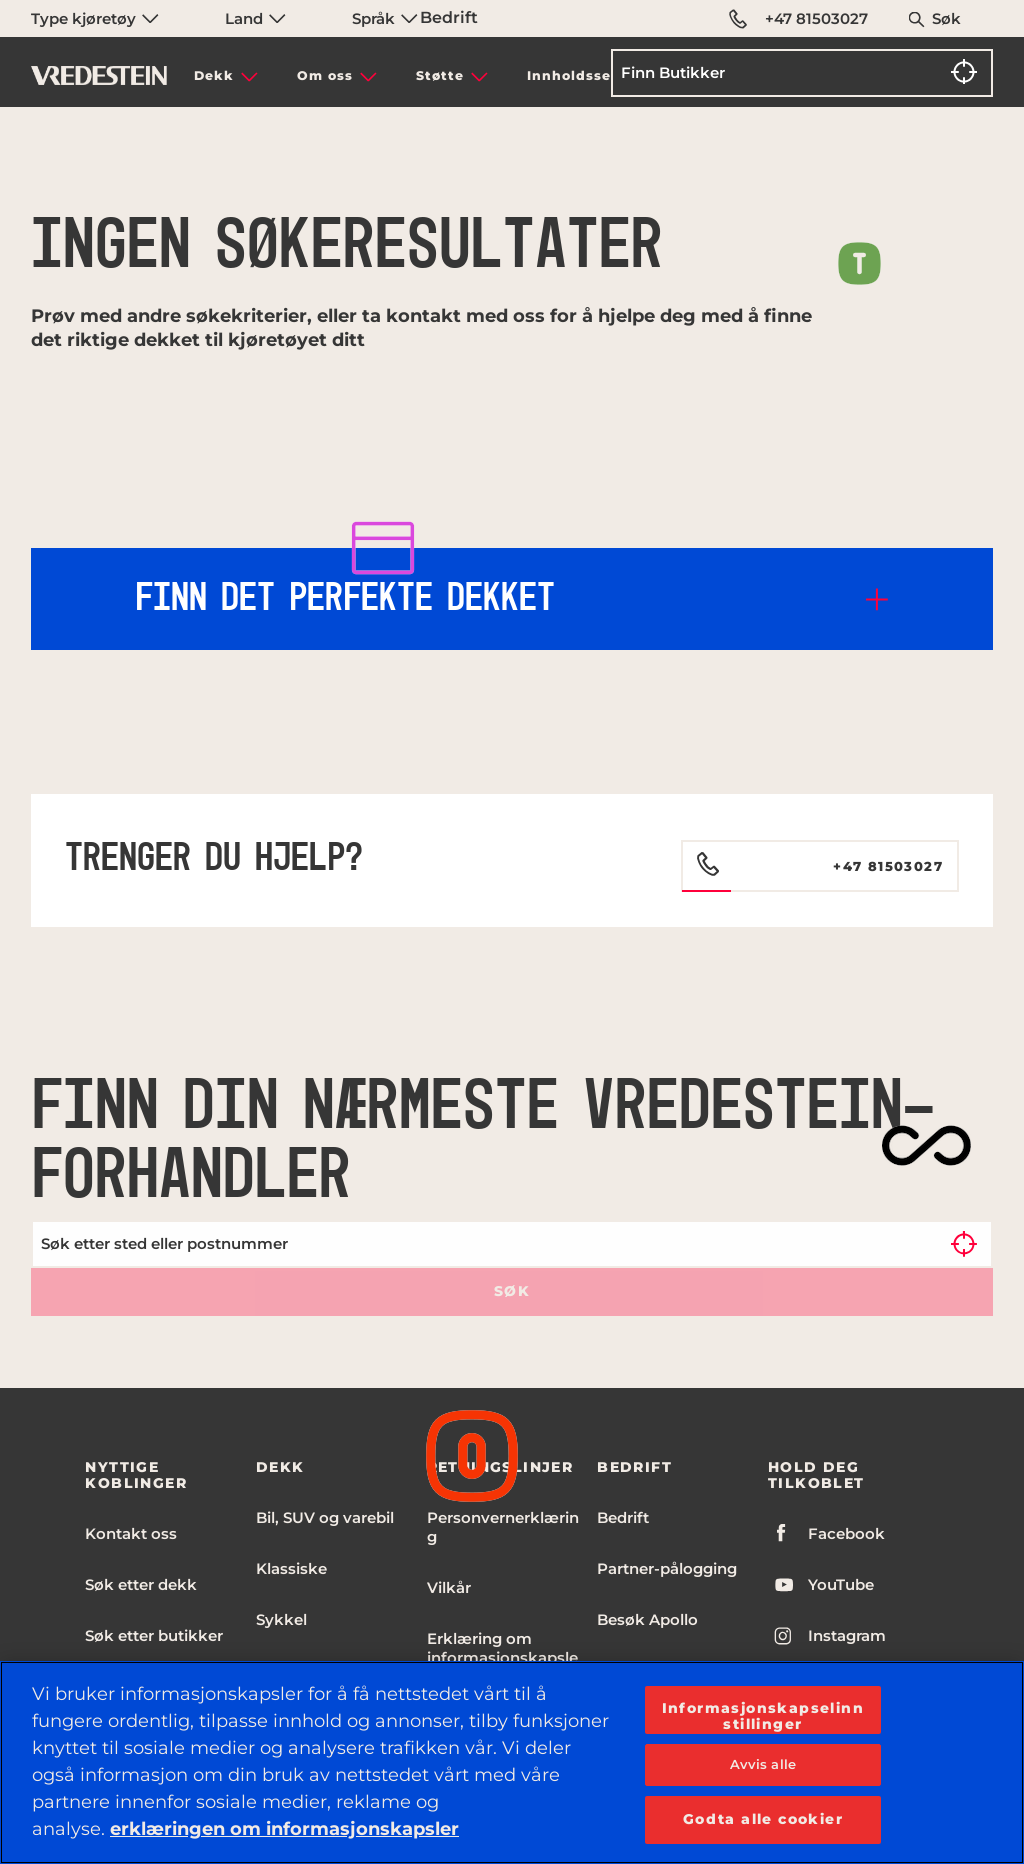 The width and height of the screenshot is (1024, 1864). Describe the element at coordinates (926, 1145) in the screenshot. I see `indicates unlimited or infinite capacity` at that location.